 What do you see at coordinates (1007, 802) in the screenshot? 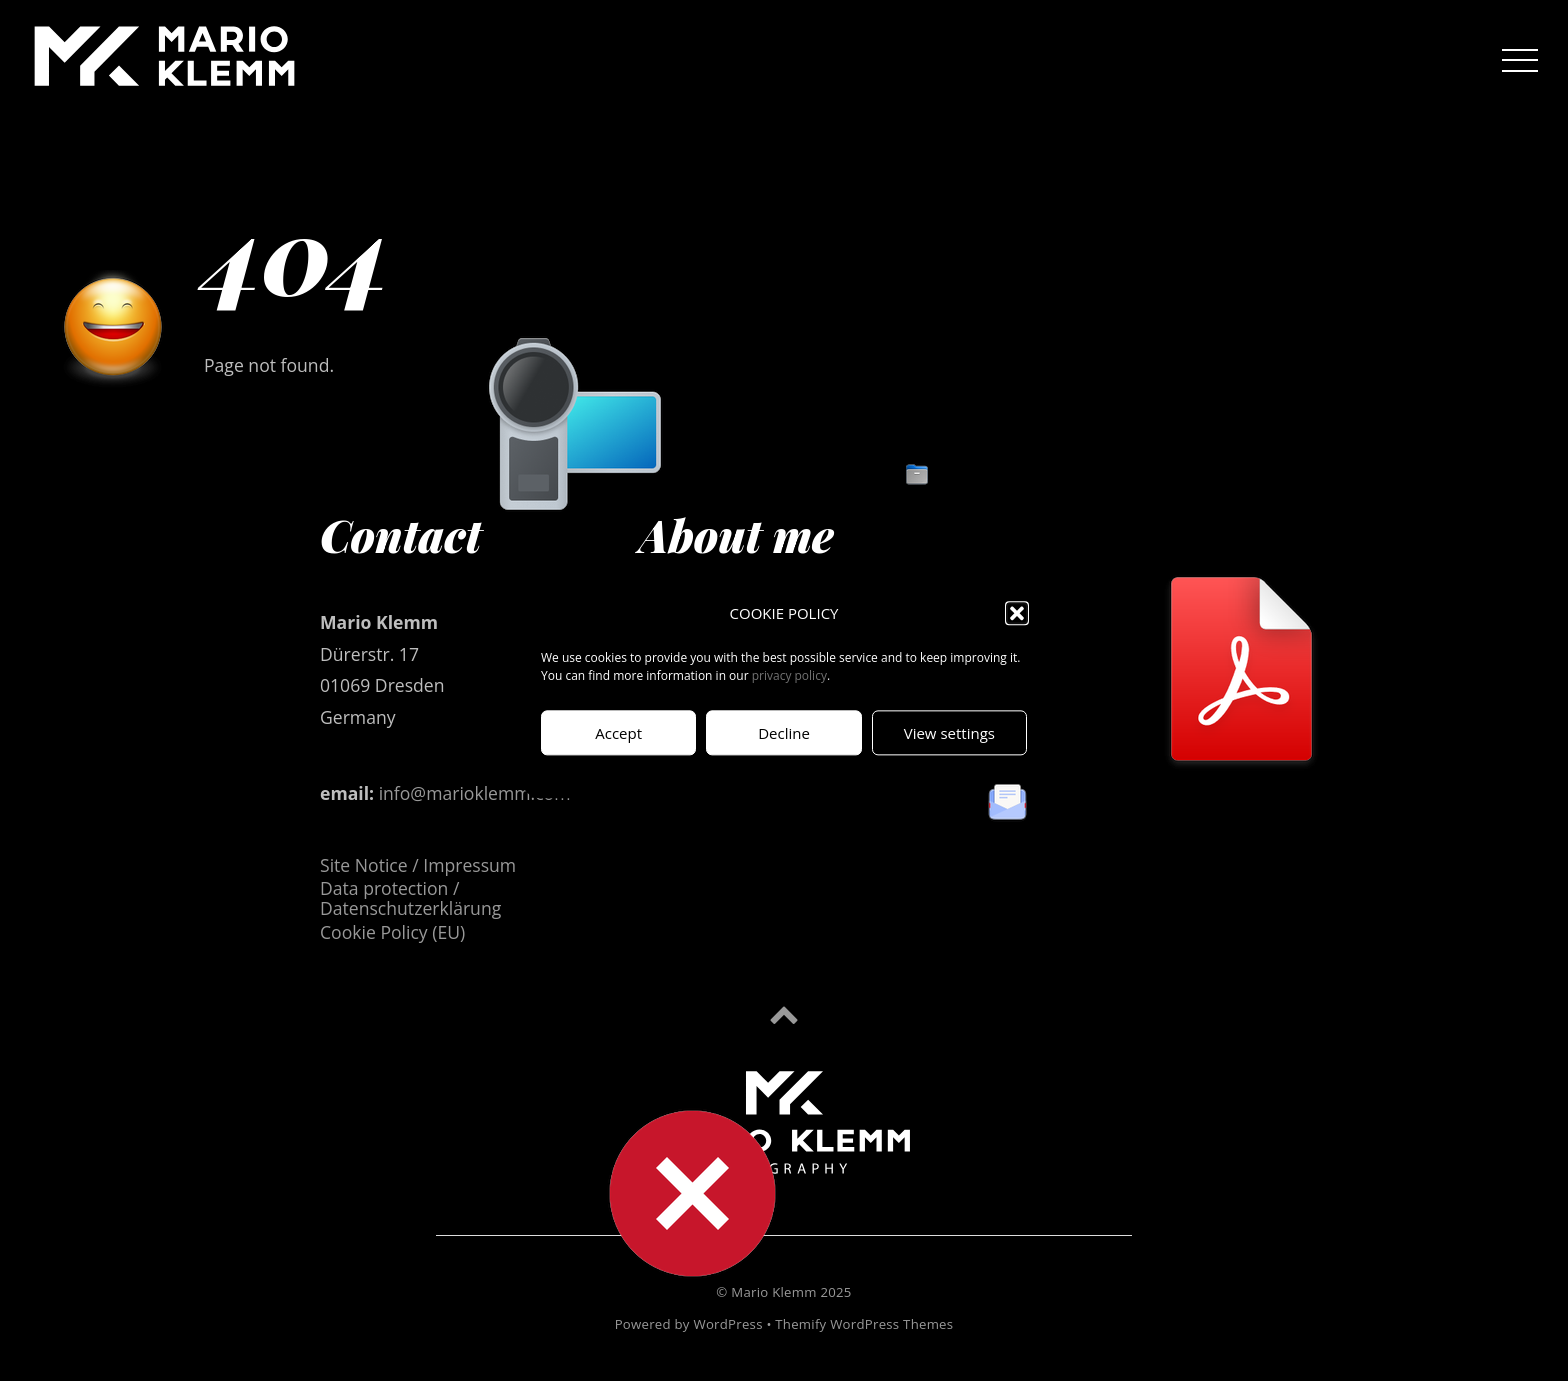
I see `indicates a message has been read` at bounding box center [1007, 802].